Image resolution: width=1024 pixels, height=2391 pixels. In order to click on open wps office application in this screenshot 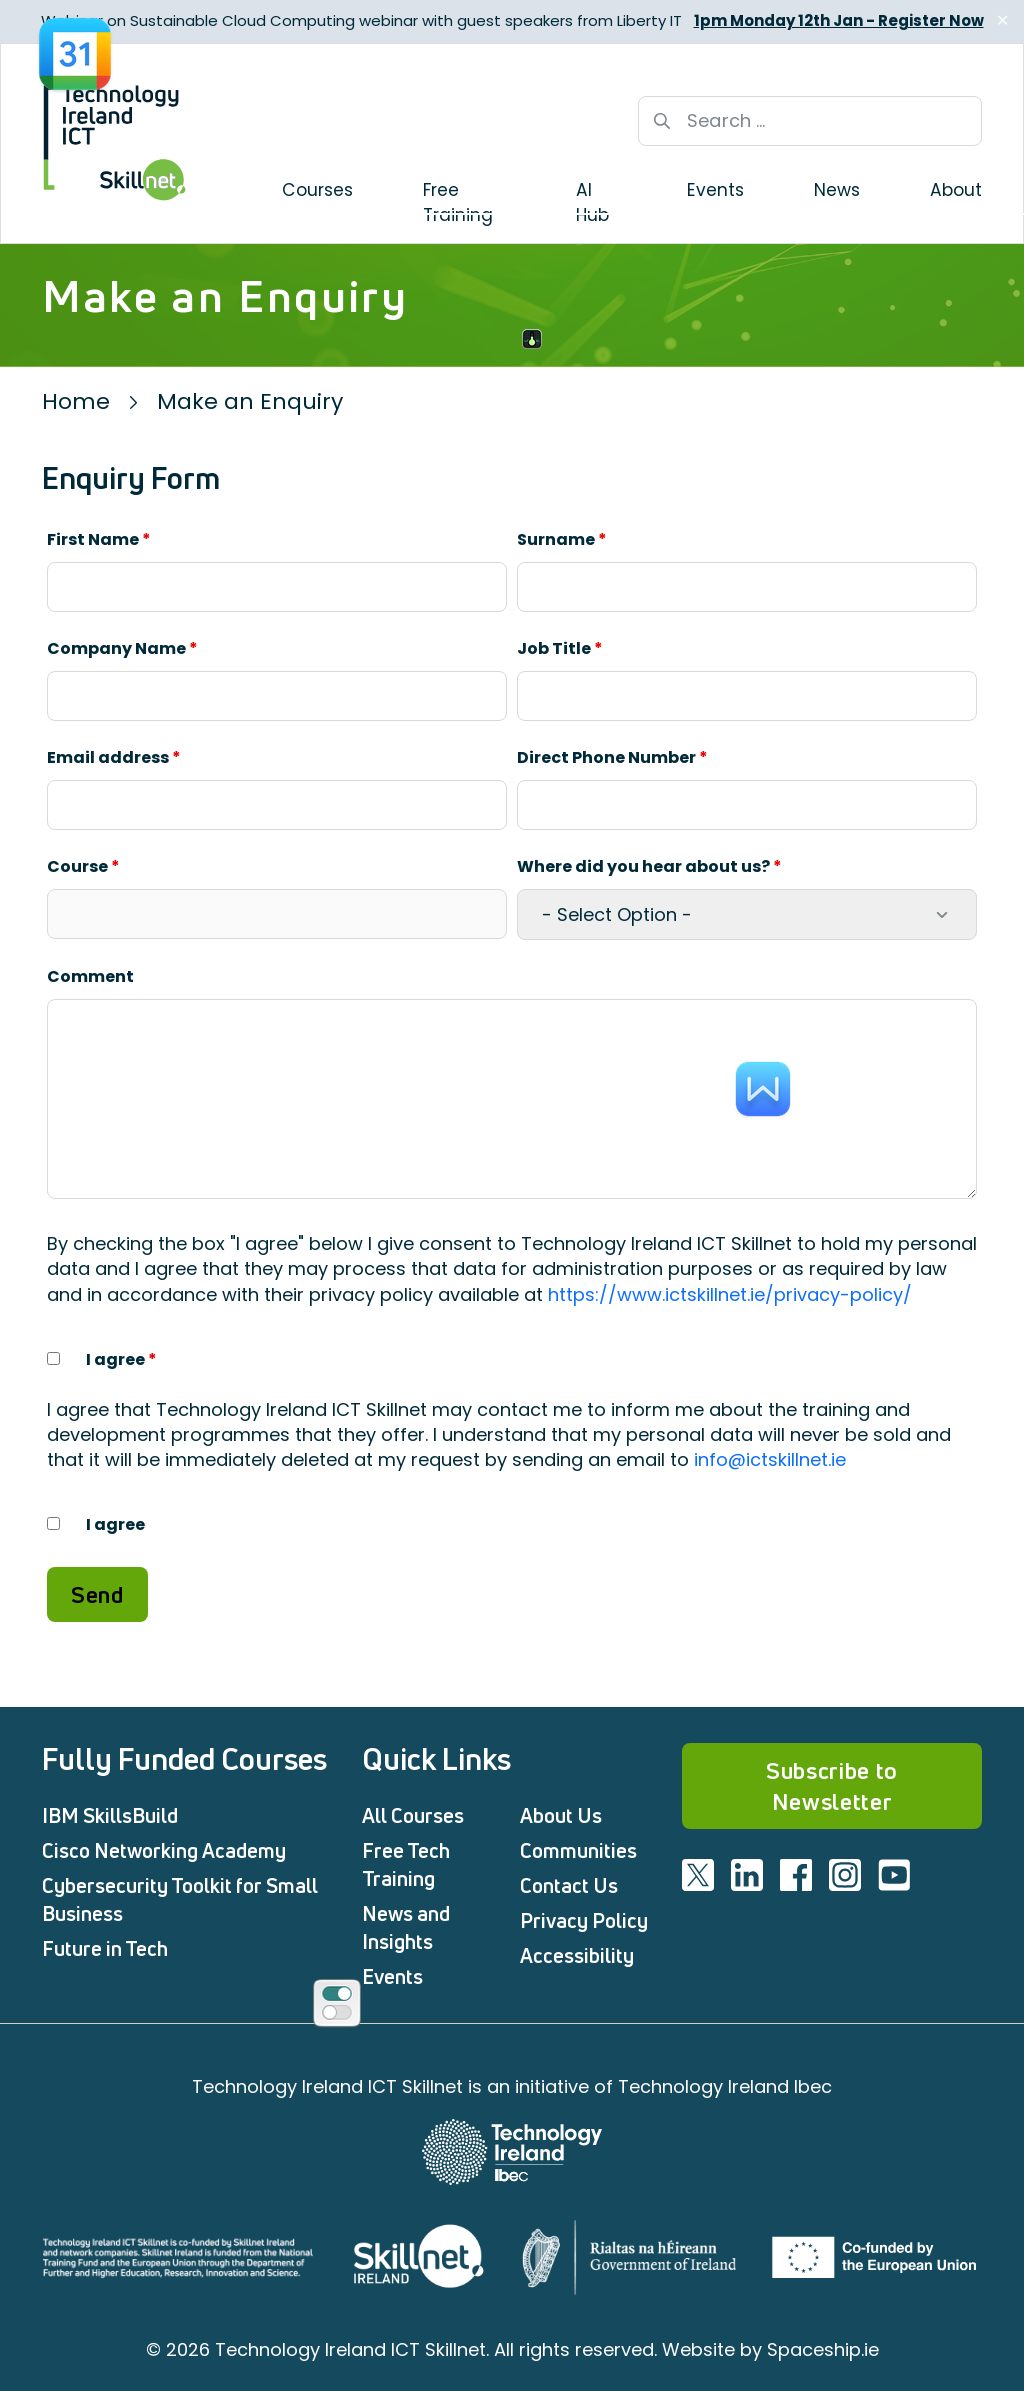, I will do `click(763, 1089)`.